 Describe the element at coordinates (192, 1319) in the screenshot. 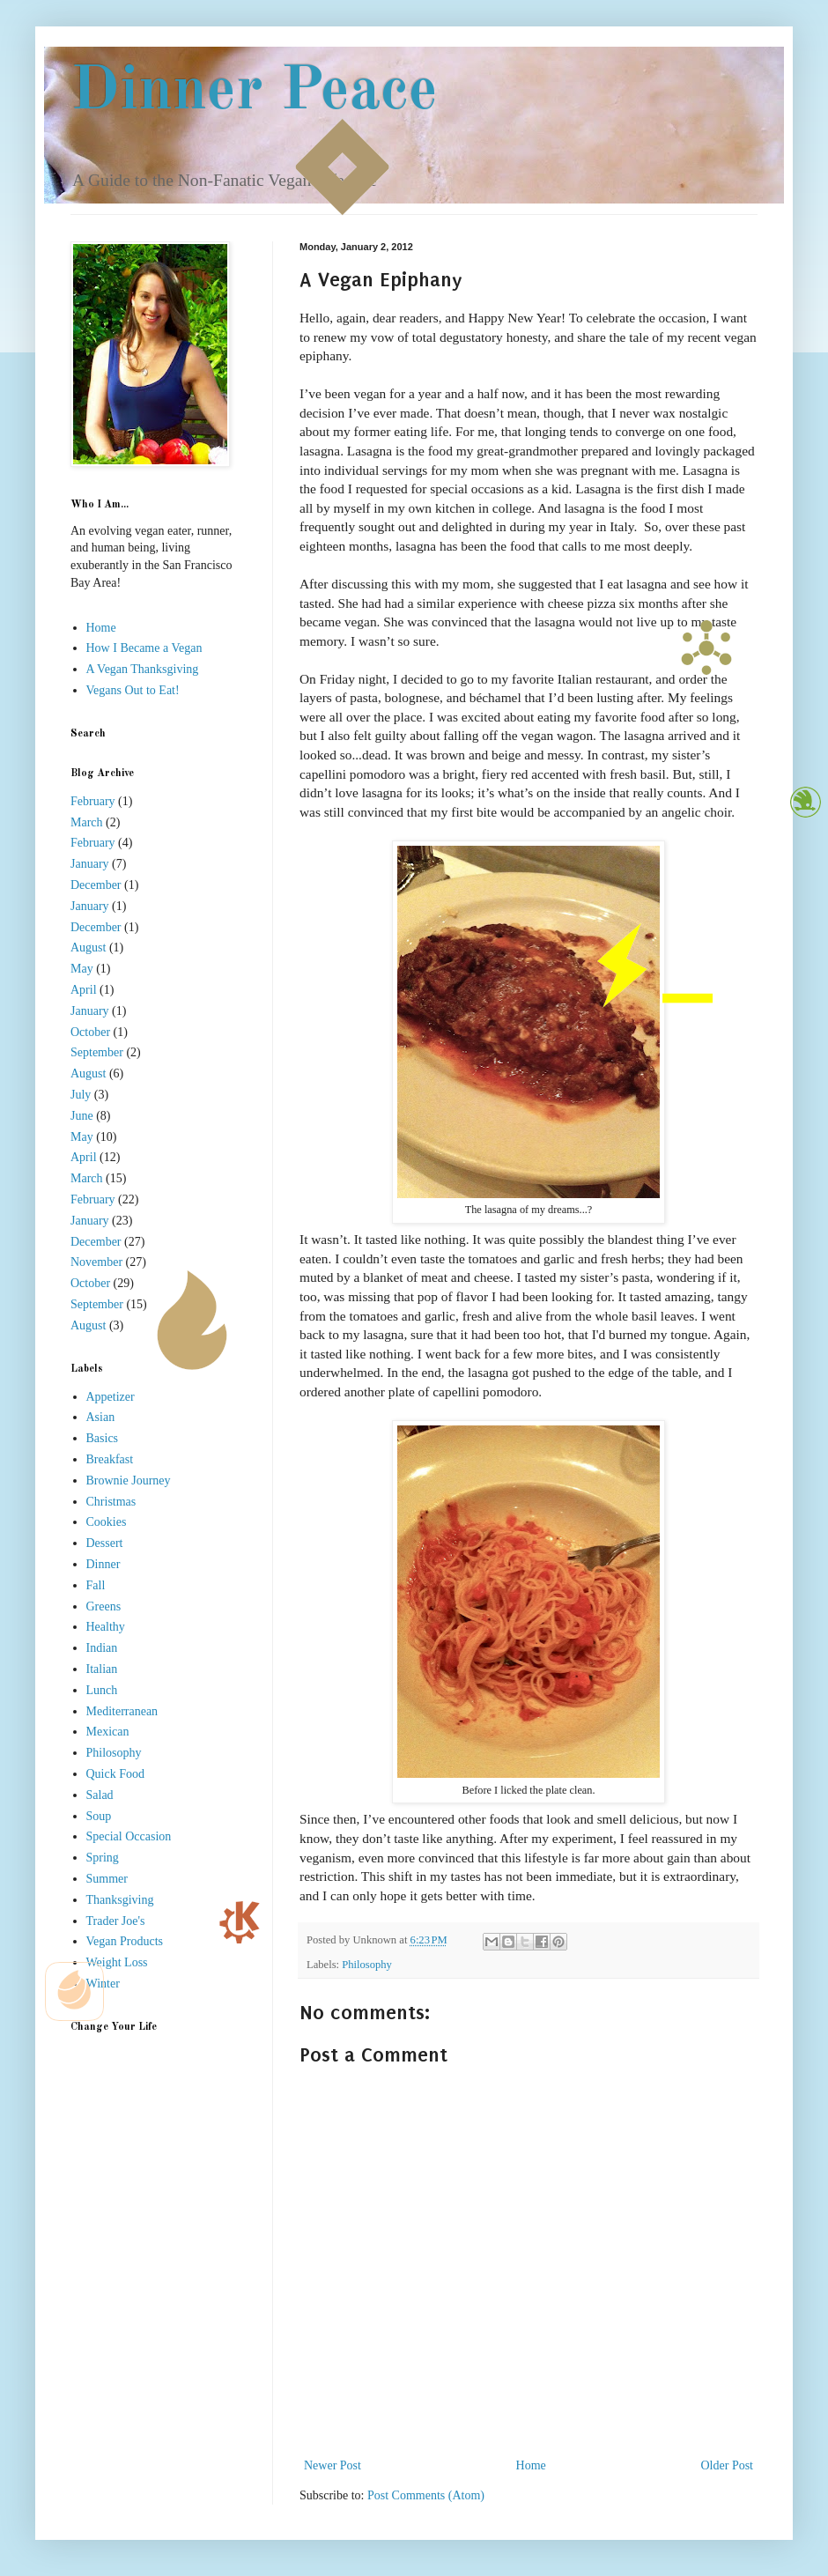

I see `indicates trending or popular content` at that location.